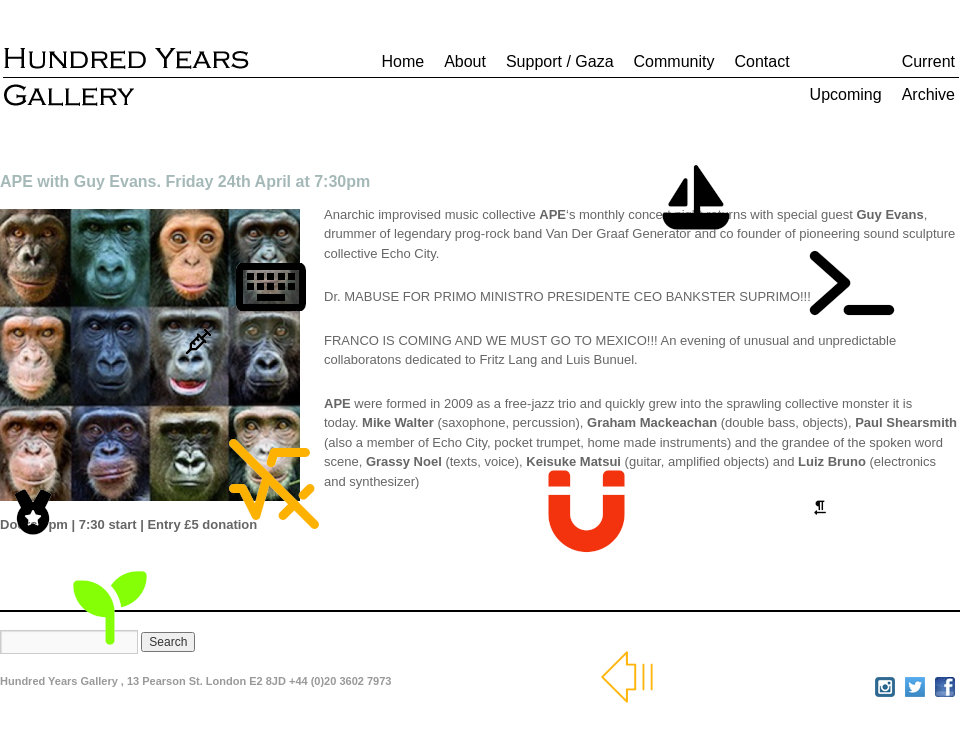  Describe the element at coordinates (852, 283) in the screenshot. I see `open the command line terminal` at that location.